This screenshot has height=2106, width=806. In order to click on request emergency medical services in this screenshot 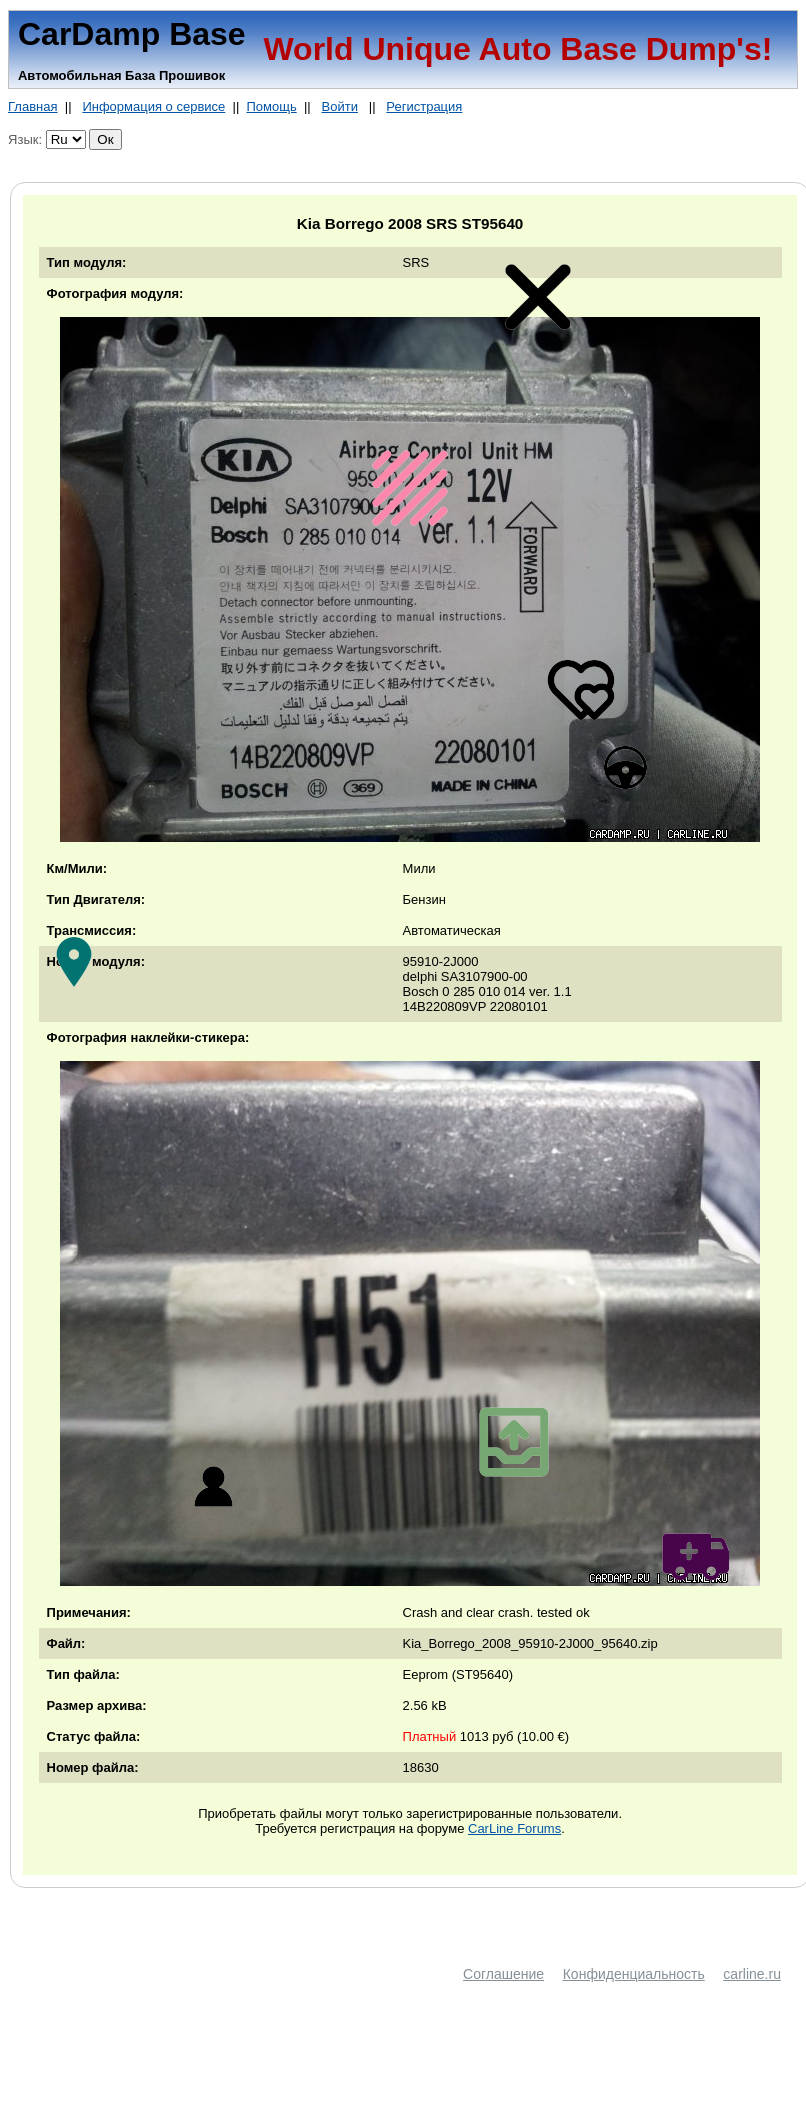, I will do `click(693, 1553)`.